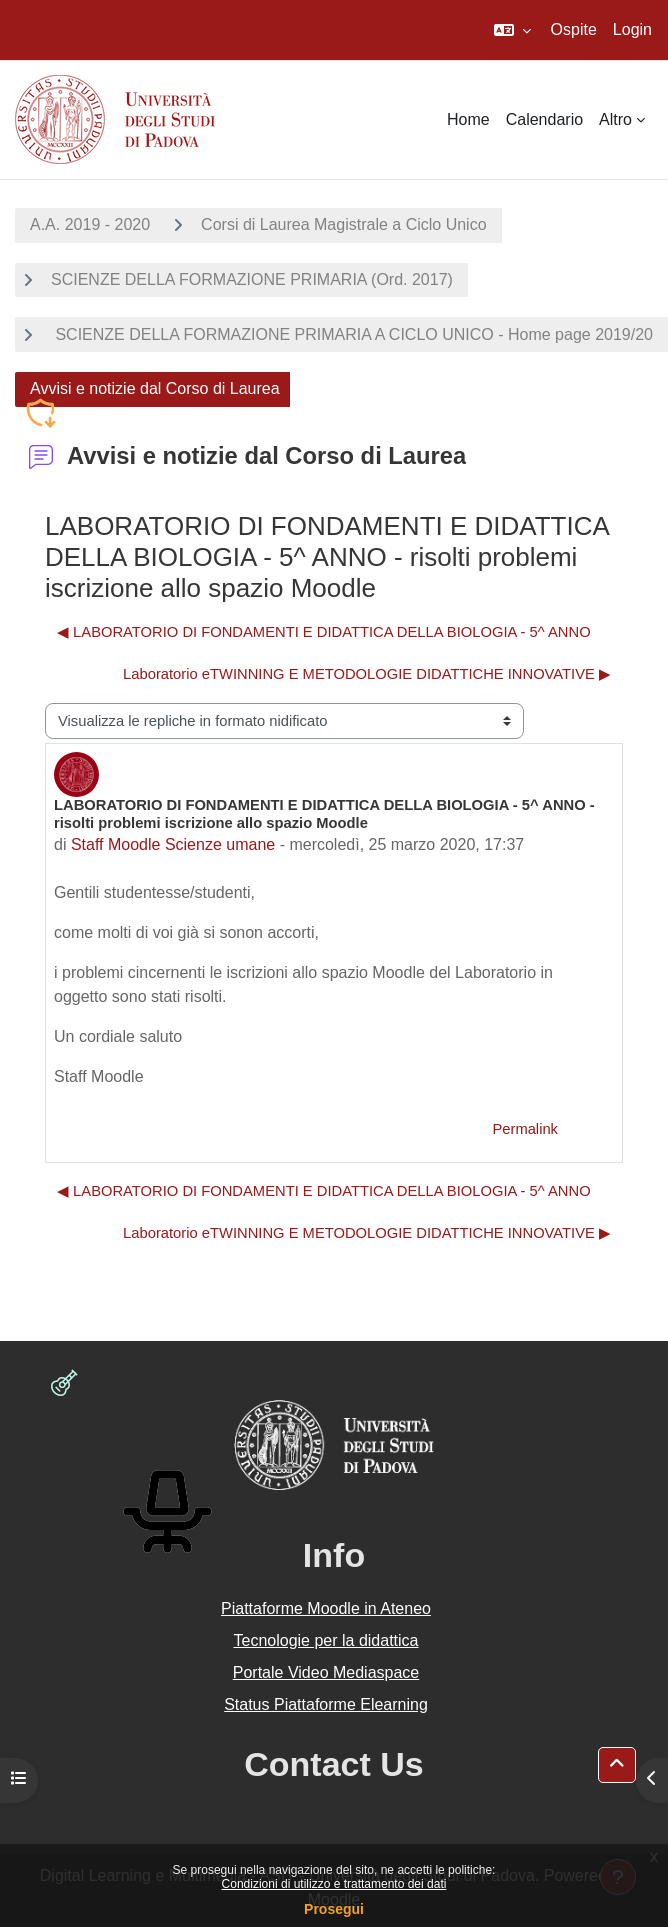  What do you see at coordinates (167, 1511) in the screenshot?
I see `access workspace or office settings` at bounding box center [167, 1511].